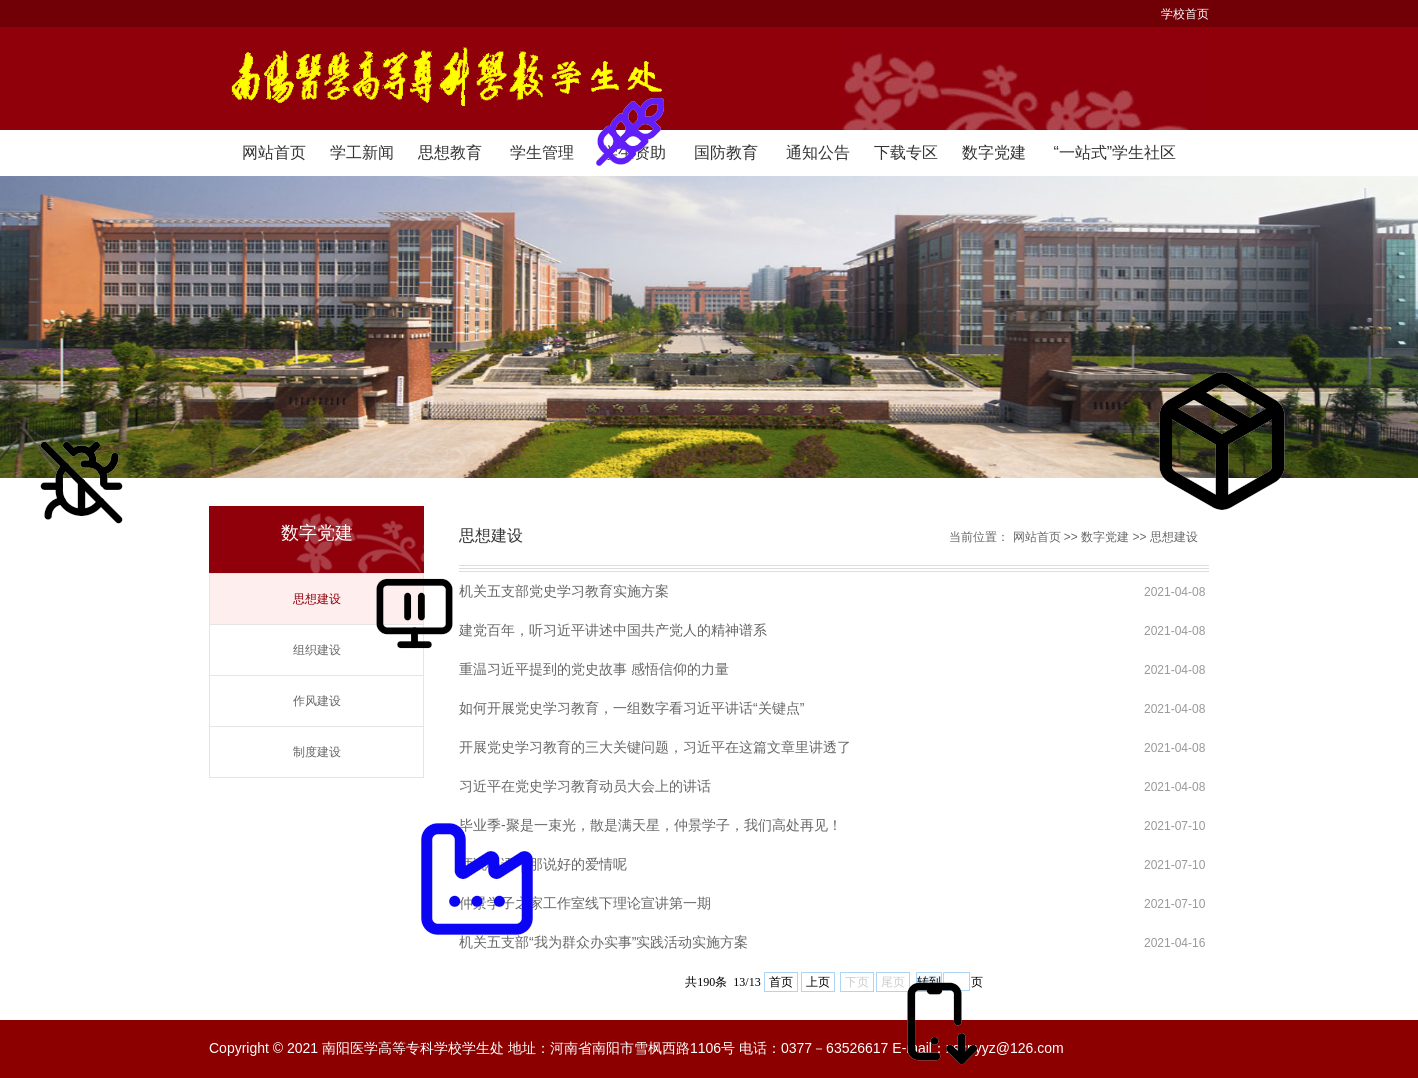 Image resolution: width=1418 pixels, height=1078 pixels. Describe the element at coordinates (630, 132) in the screenshot. I see `indicates grain or wheat-based ingredients` at that location.